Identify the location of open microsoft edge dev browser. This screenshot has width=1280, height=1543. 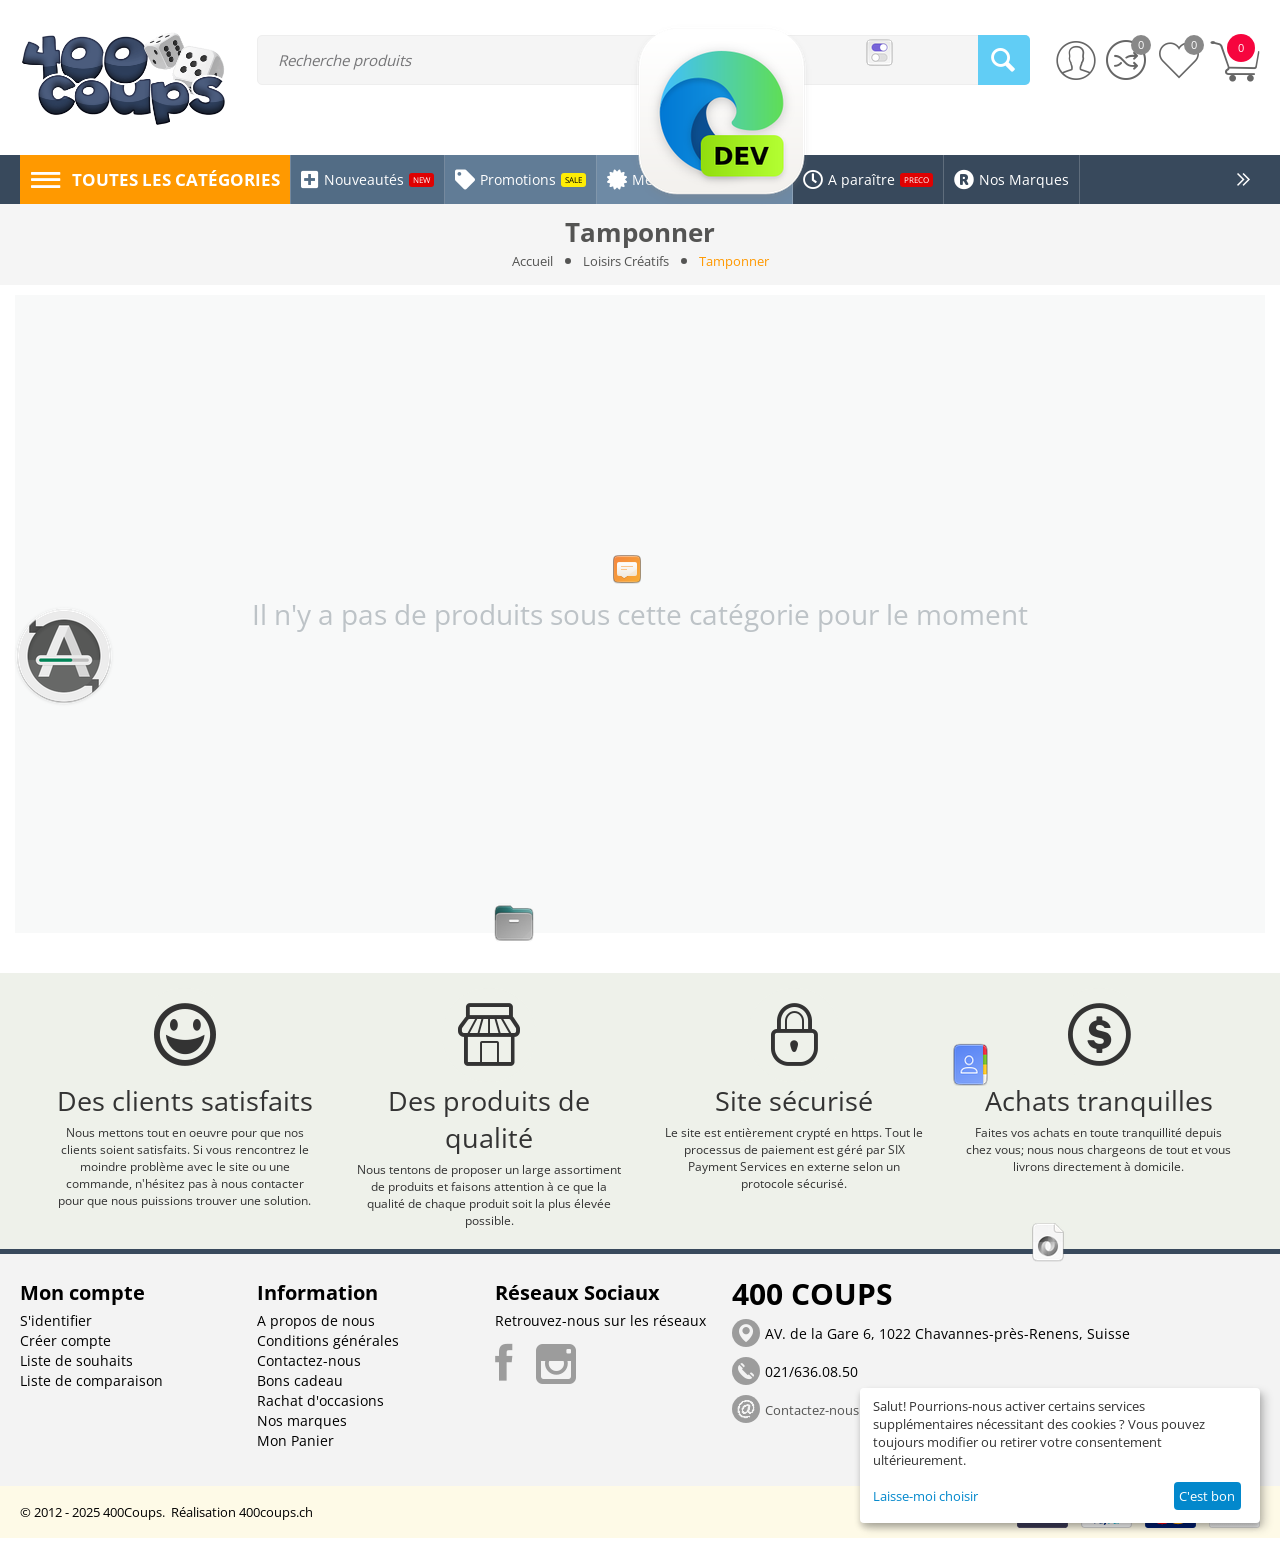
(721, 111).